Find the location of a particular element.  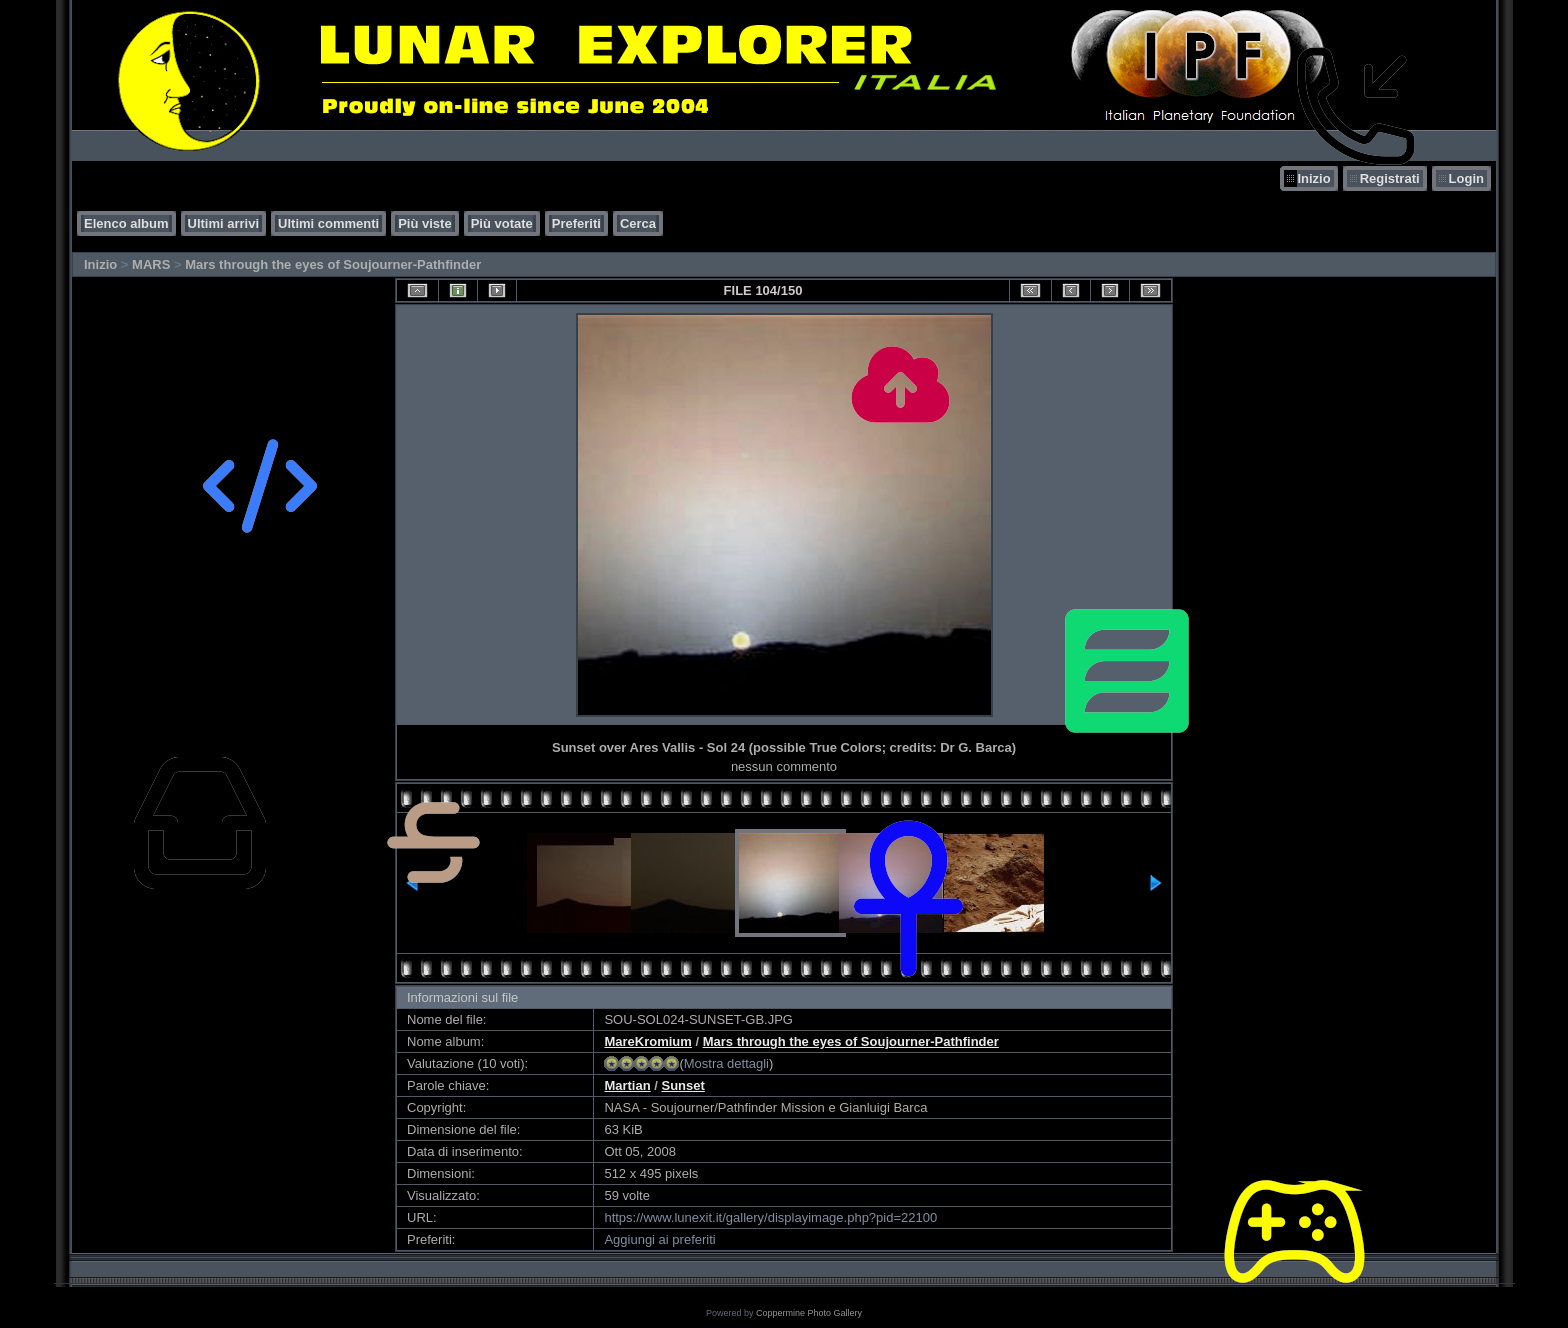

incoming call notification is located at coordinates (1356, 106).